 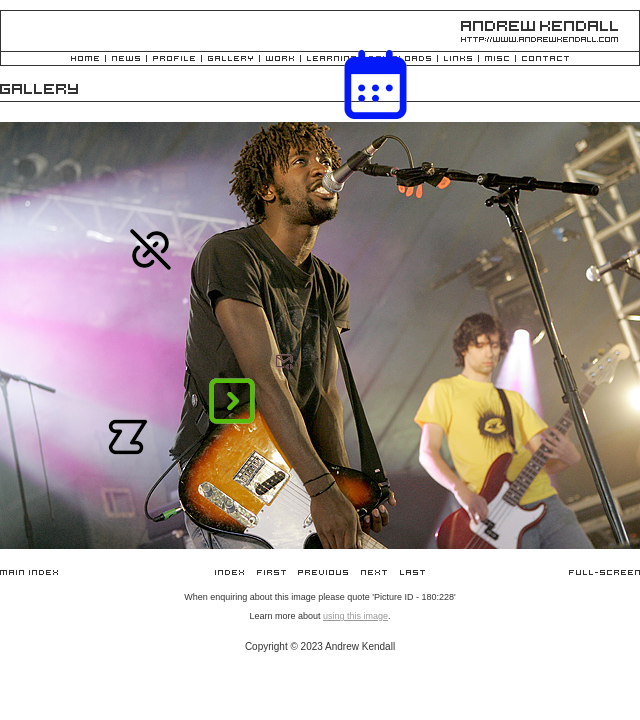 What do you see at coordinates (128, 437) in the screenshot?
I see `open zwift app` at bounding box center [128, 437].